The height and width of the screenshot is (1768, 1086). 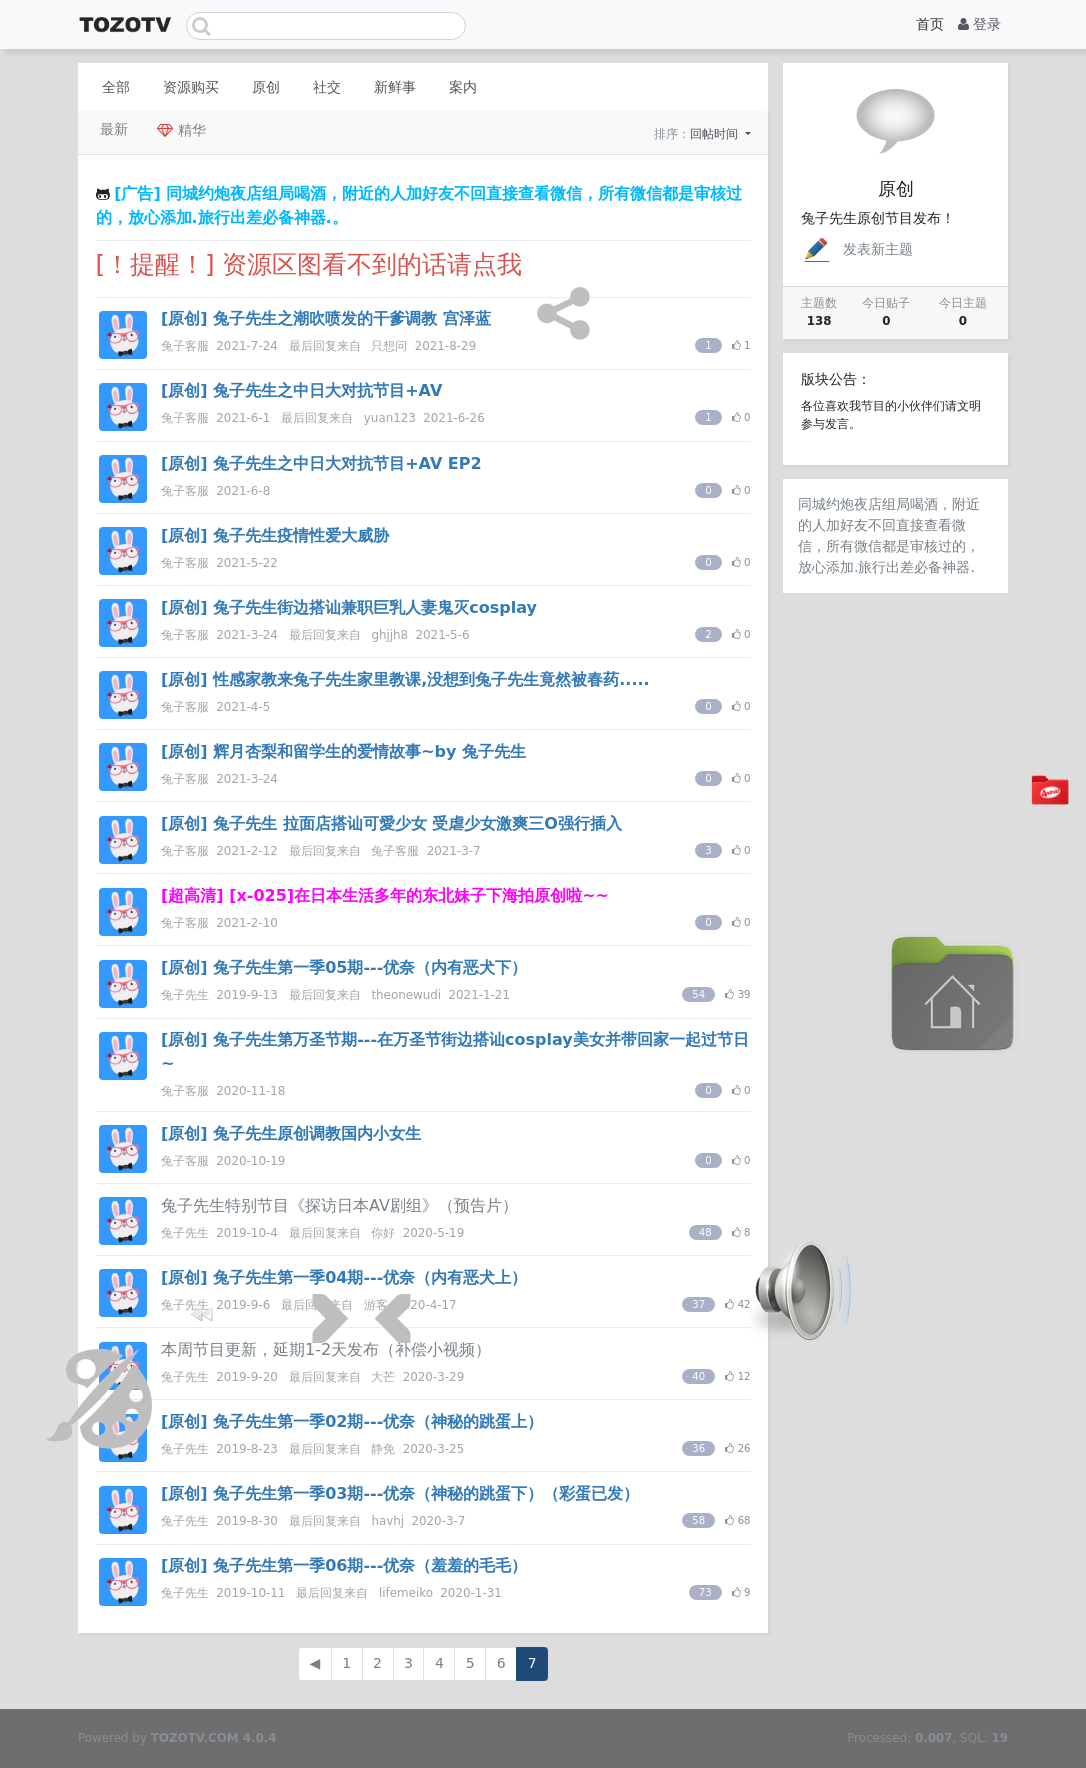 I want to click on indicates medium volume level, so click(x=806, y=1290).